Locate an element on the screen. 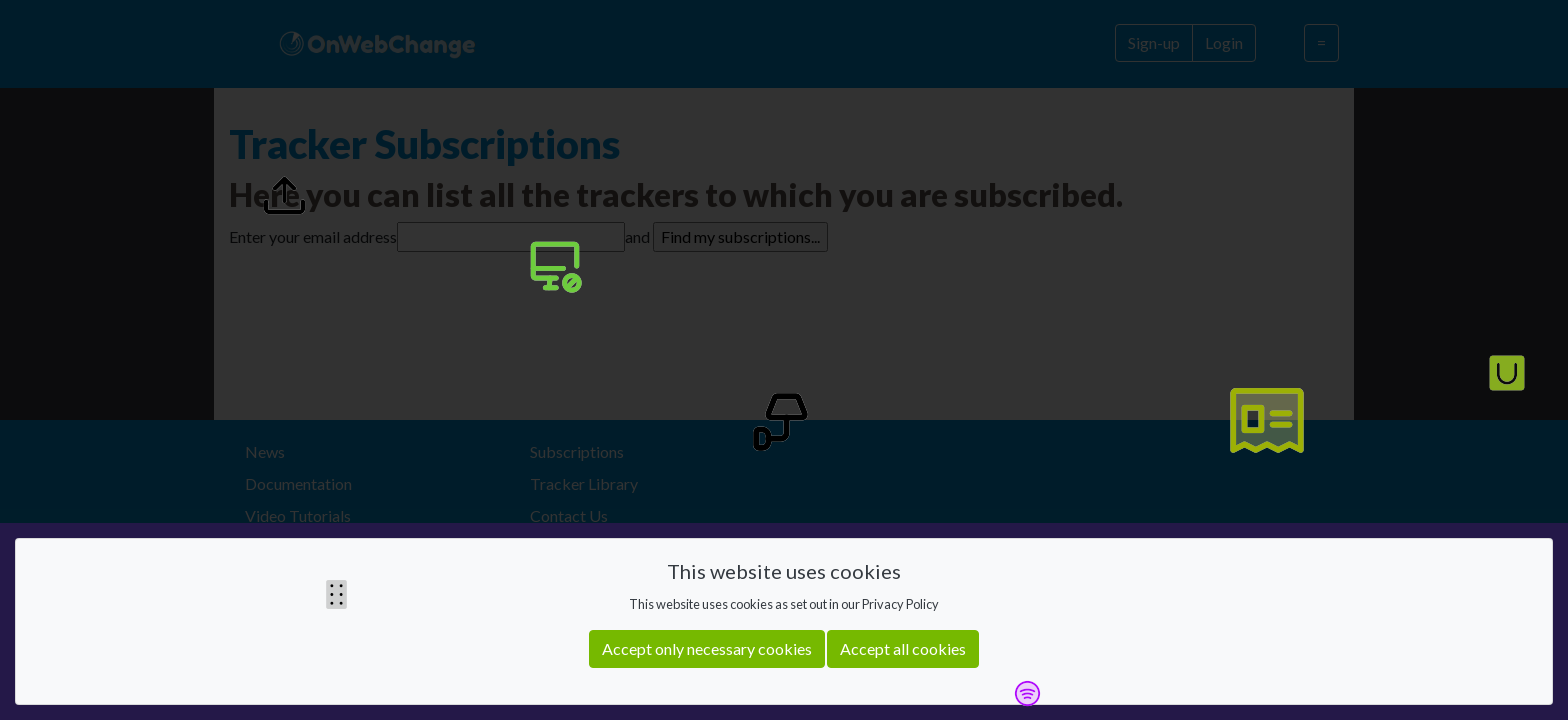  cancel or disconnect from desktop computer is located at coordinates (555, 266).